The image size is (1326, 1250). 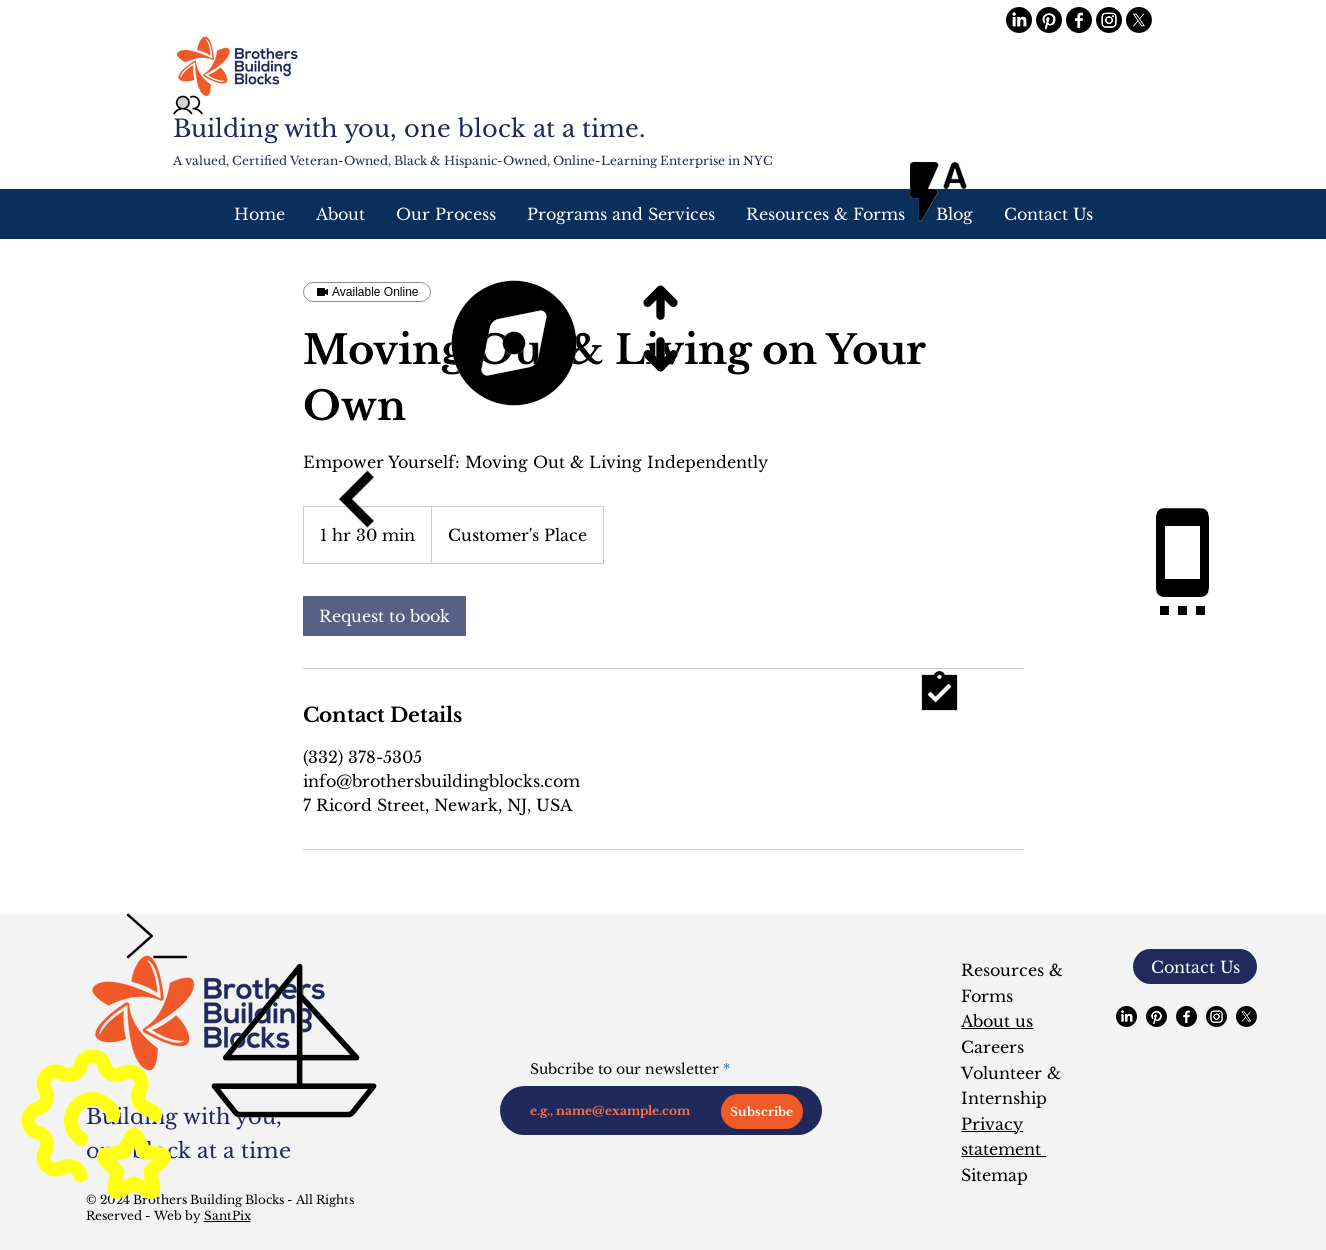 I want to click on access sailing or boating features, so click(x=294, y=1052).